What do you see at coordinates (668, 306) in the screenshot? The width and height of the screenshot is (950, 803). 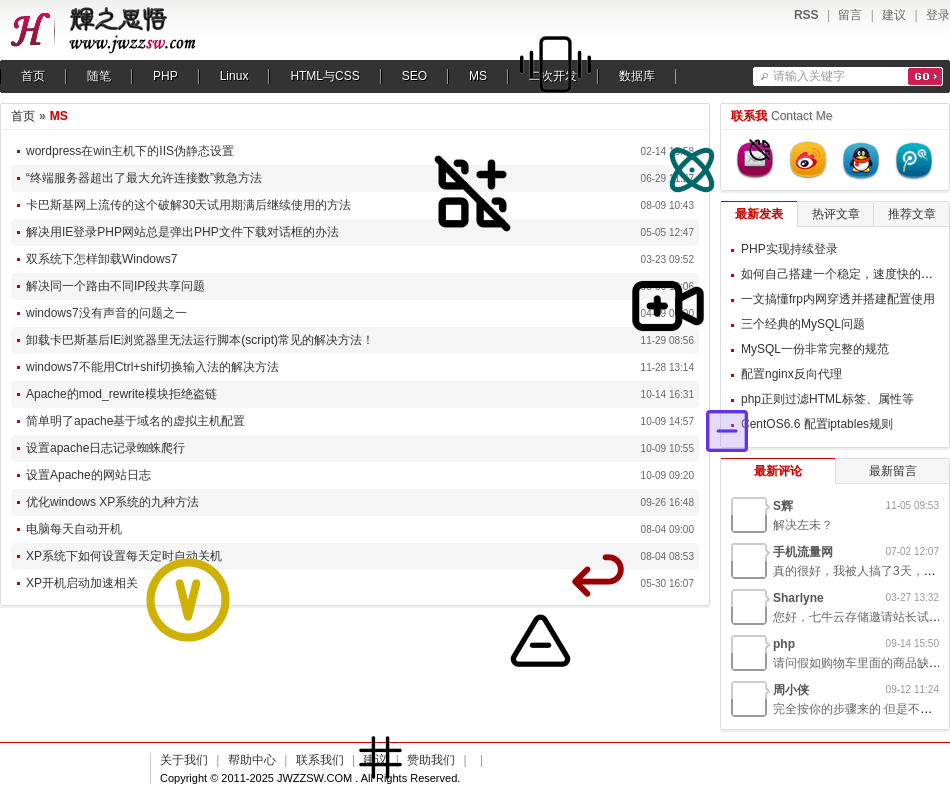 I see `add a new video` at bounding box center [668, 306].